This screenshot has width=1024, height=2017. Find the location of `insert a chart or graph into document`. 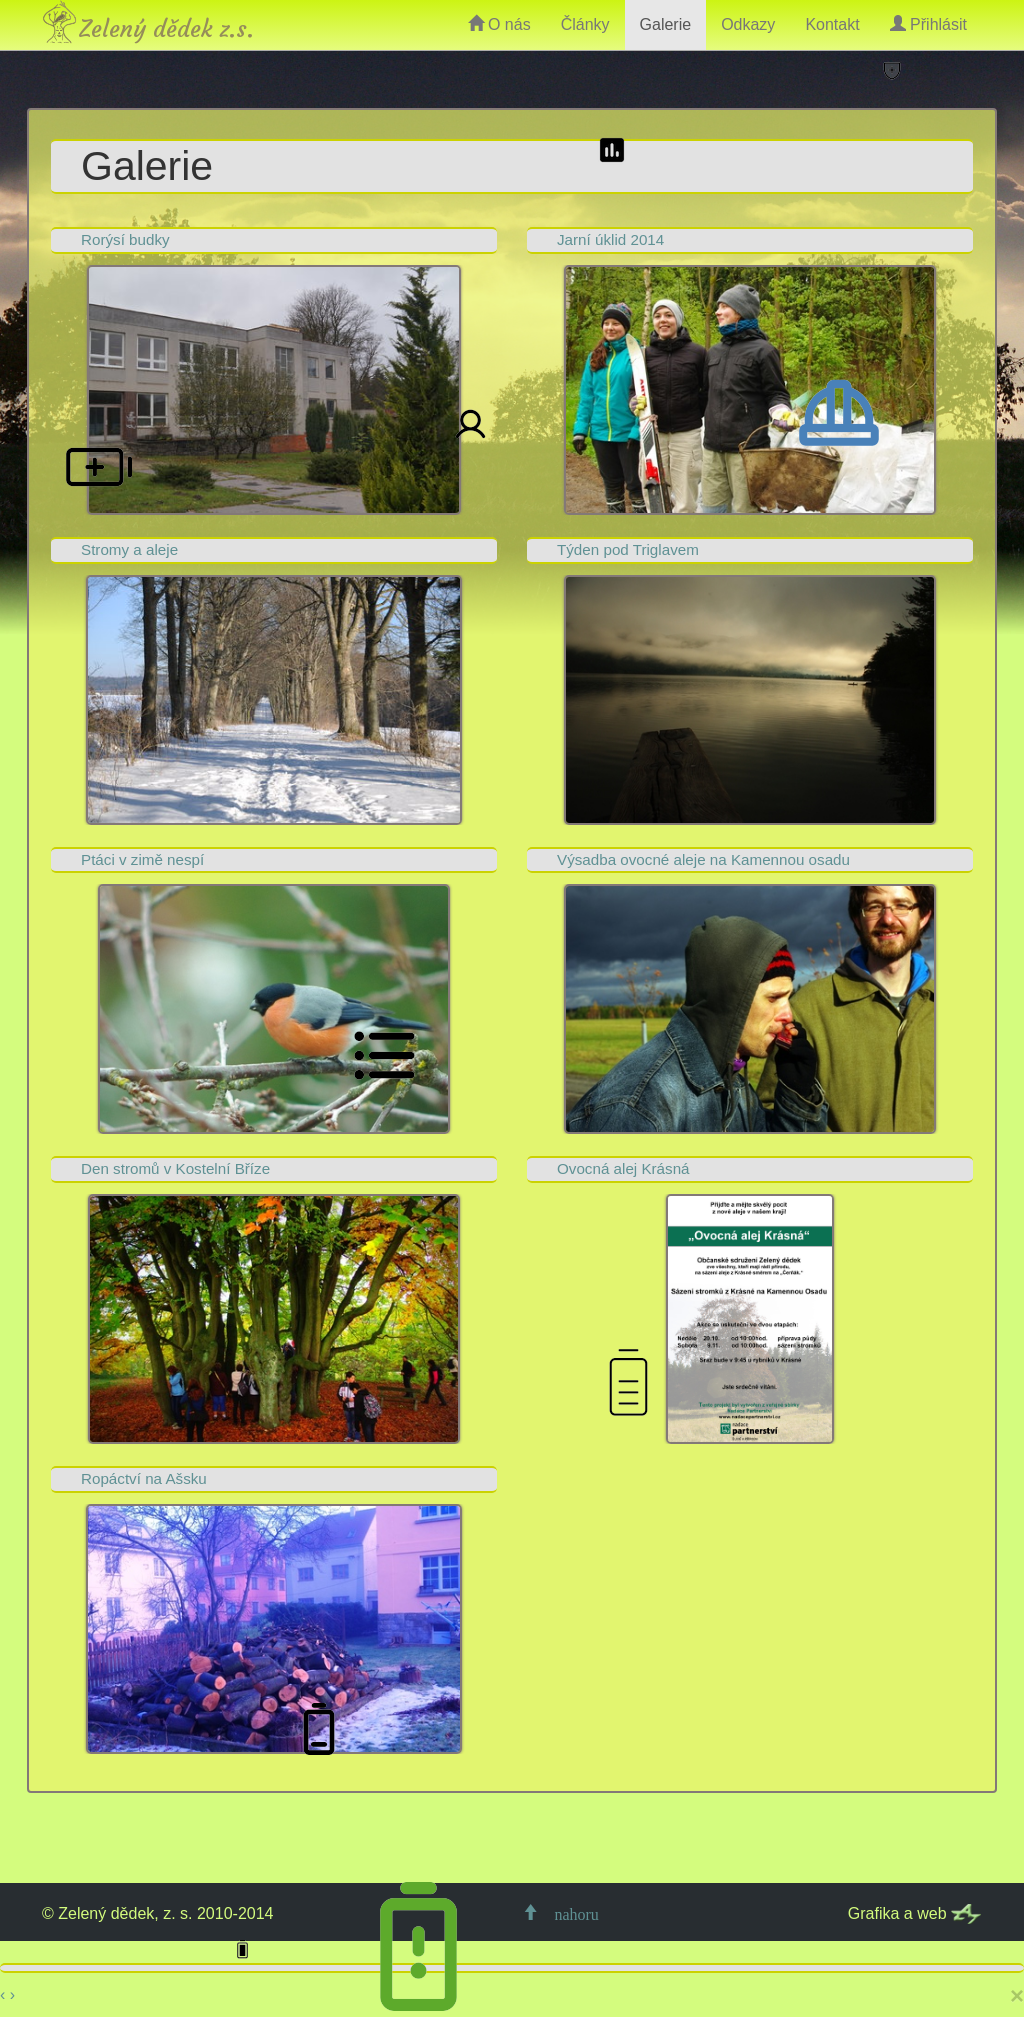

insert a chart or graph into document is located at coordinates (612, 150).